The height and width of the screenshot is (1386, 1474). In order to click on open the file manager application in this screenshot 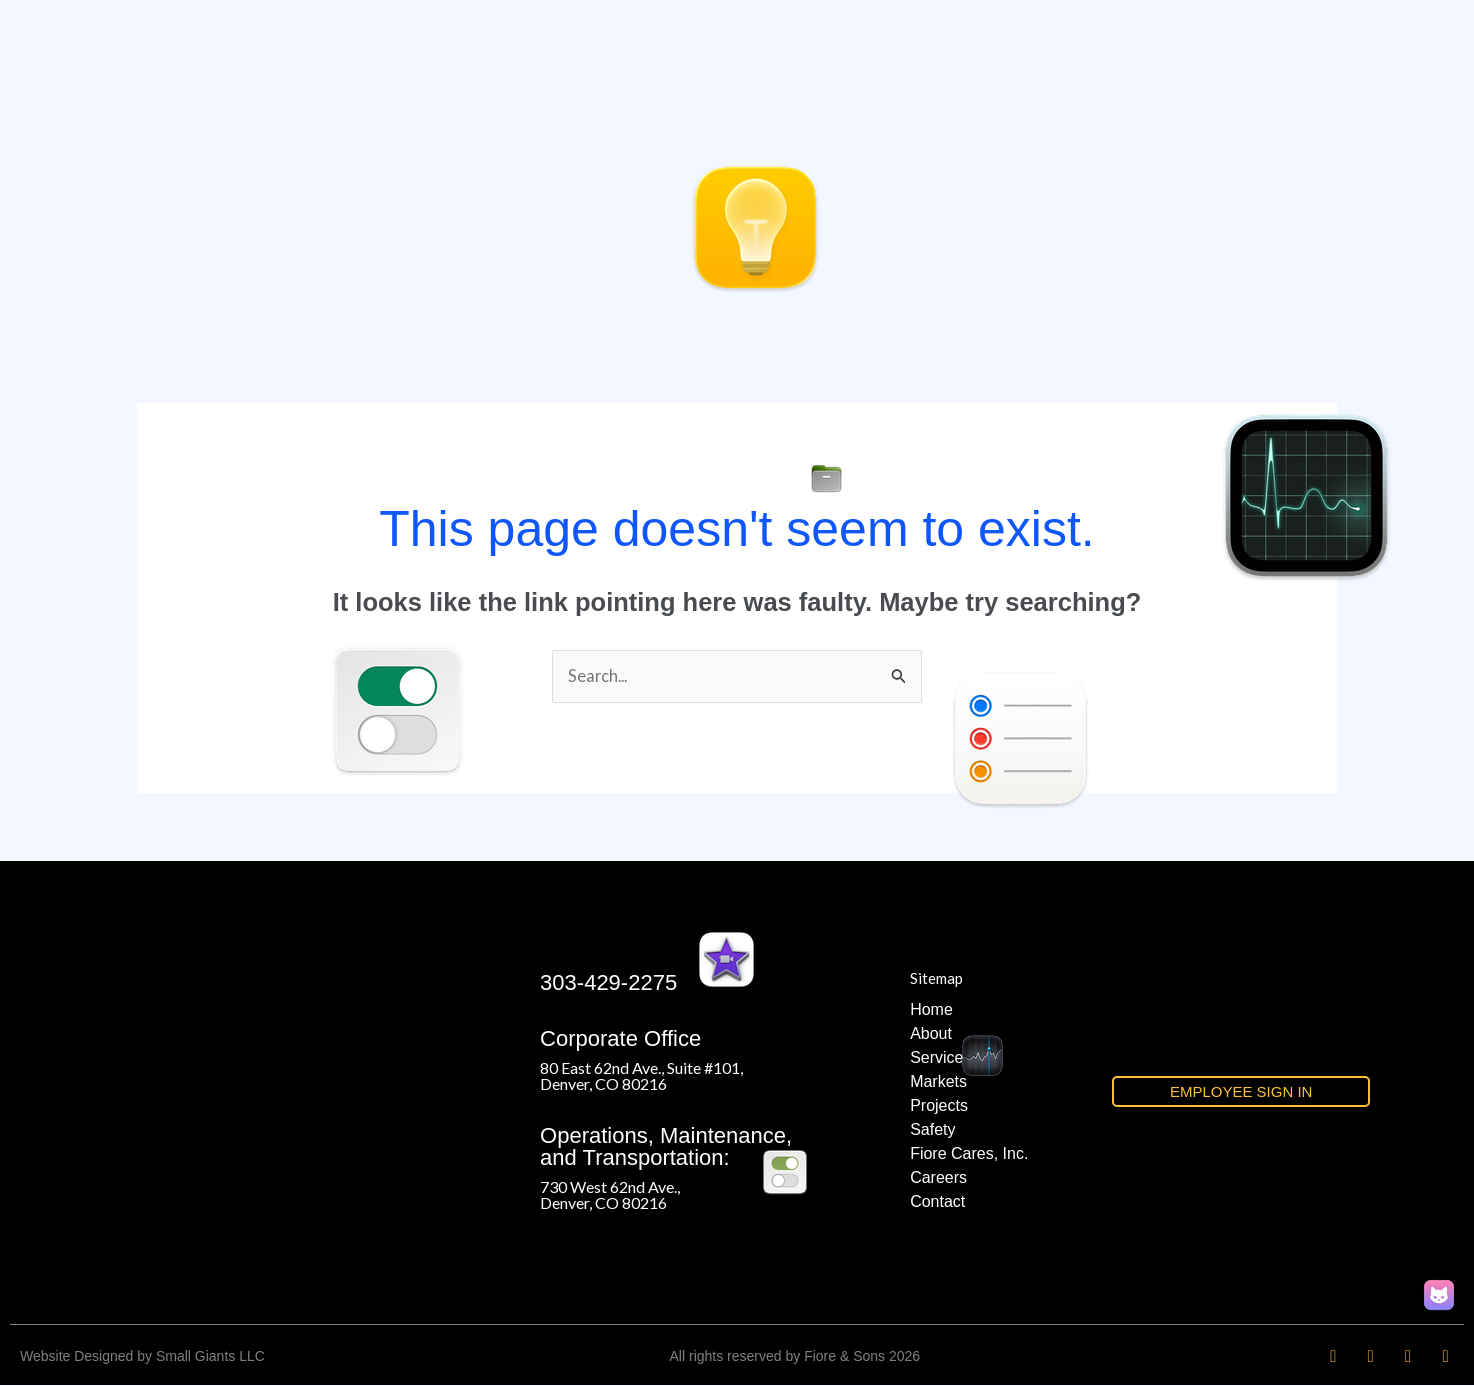, I will do `click(826, 478)`.